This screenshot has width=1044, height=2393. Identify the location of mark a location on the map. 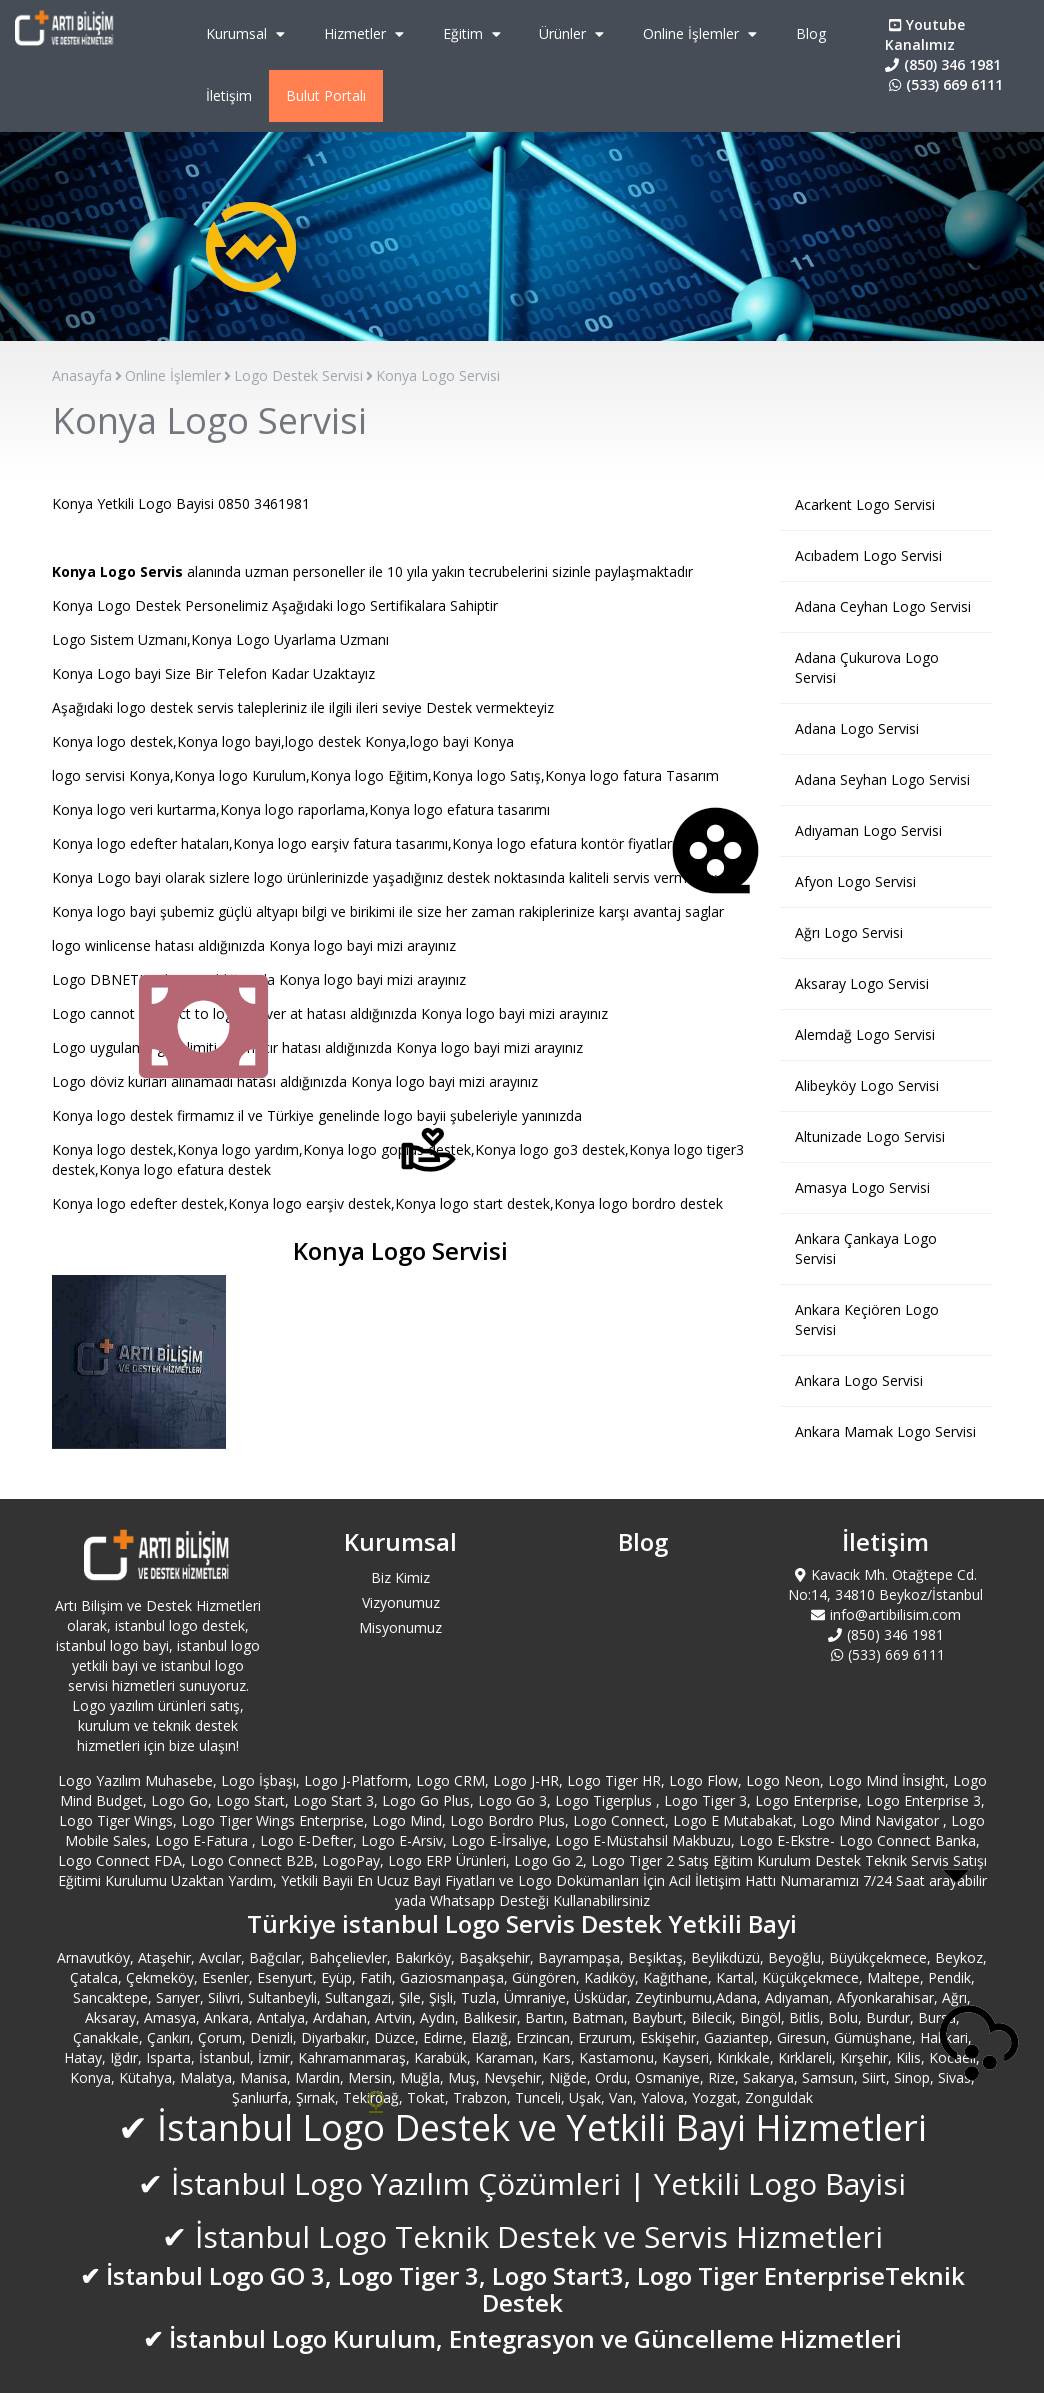
(376, 2101).